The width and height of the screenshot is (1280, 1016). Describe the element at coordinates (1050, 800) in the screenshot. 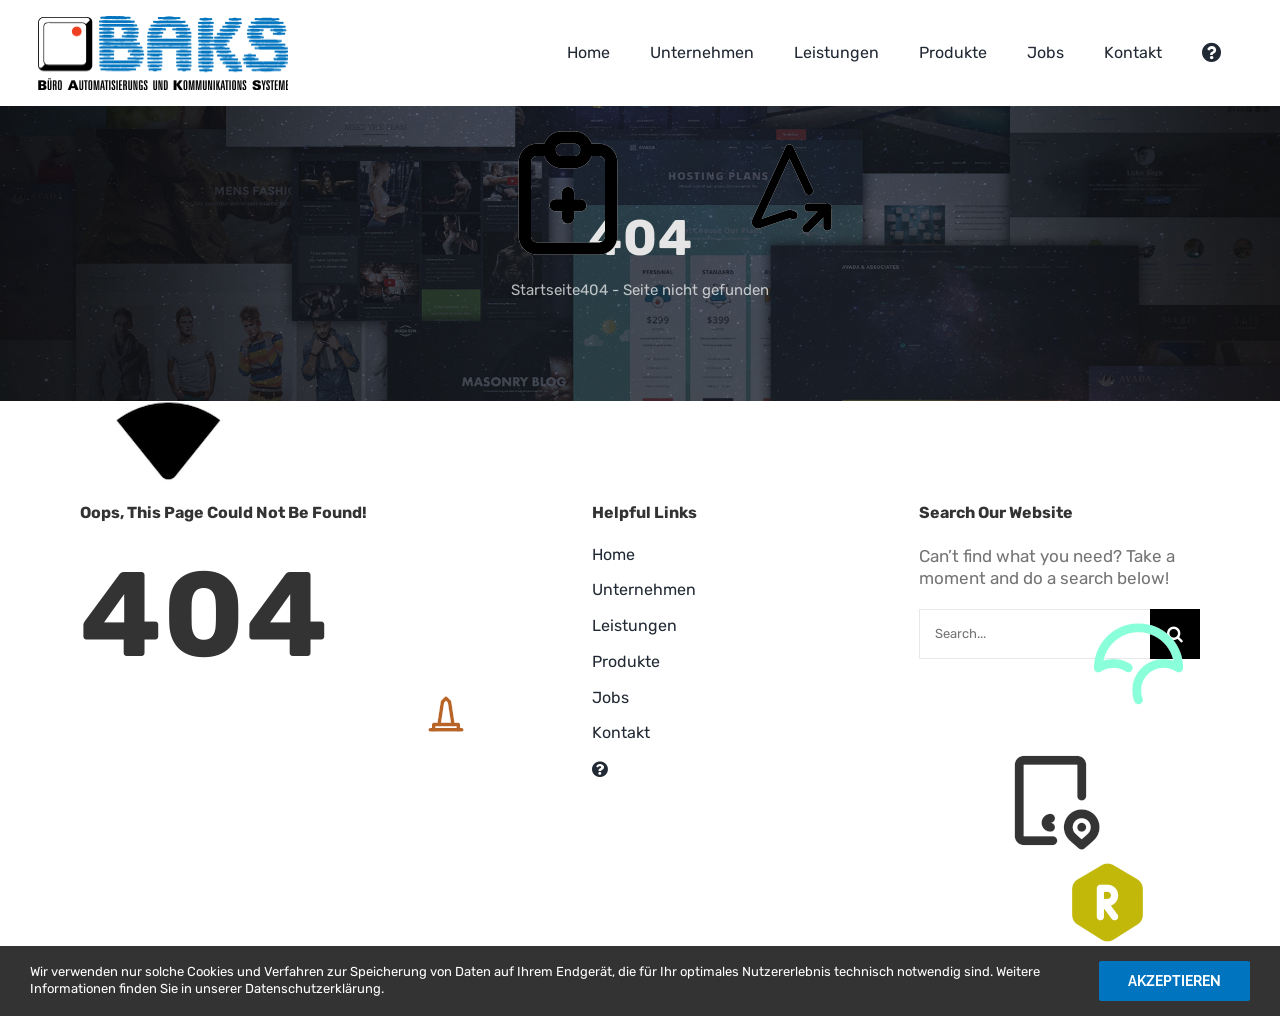

I see `set tablet as pinned location device` at that location.